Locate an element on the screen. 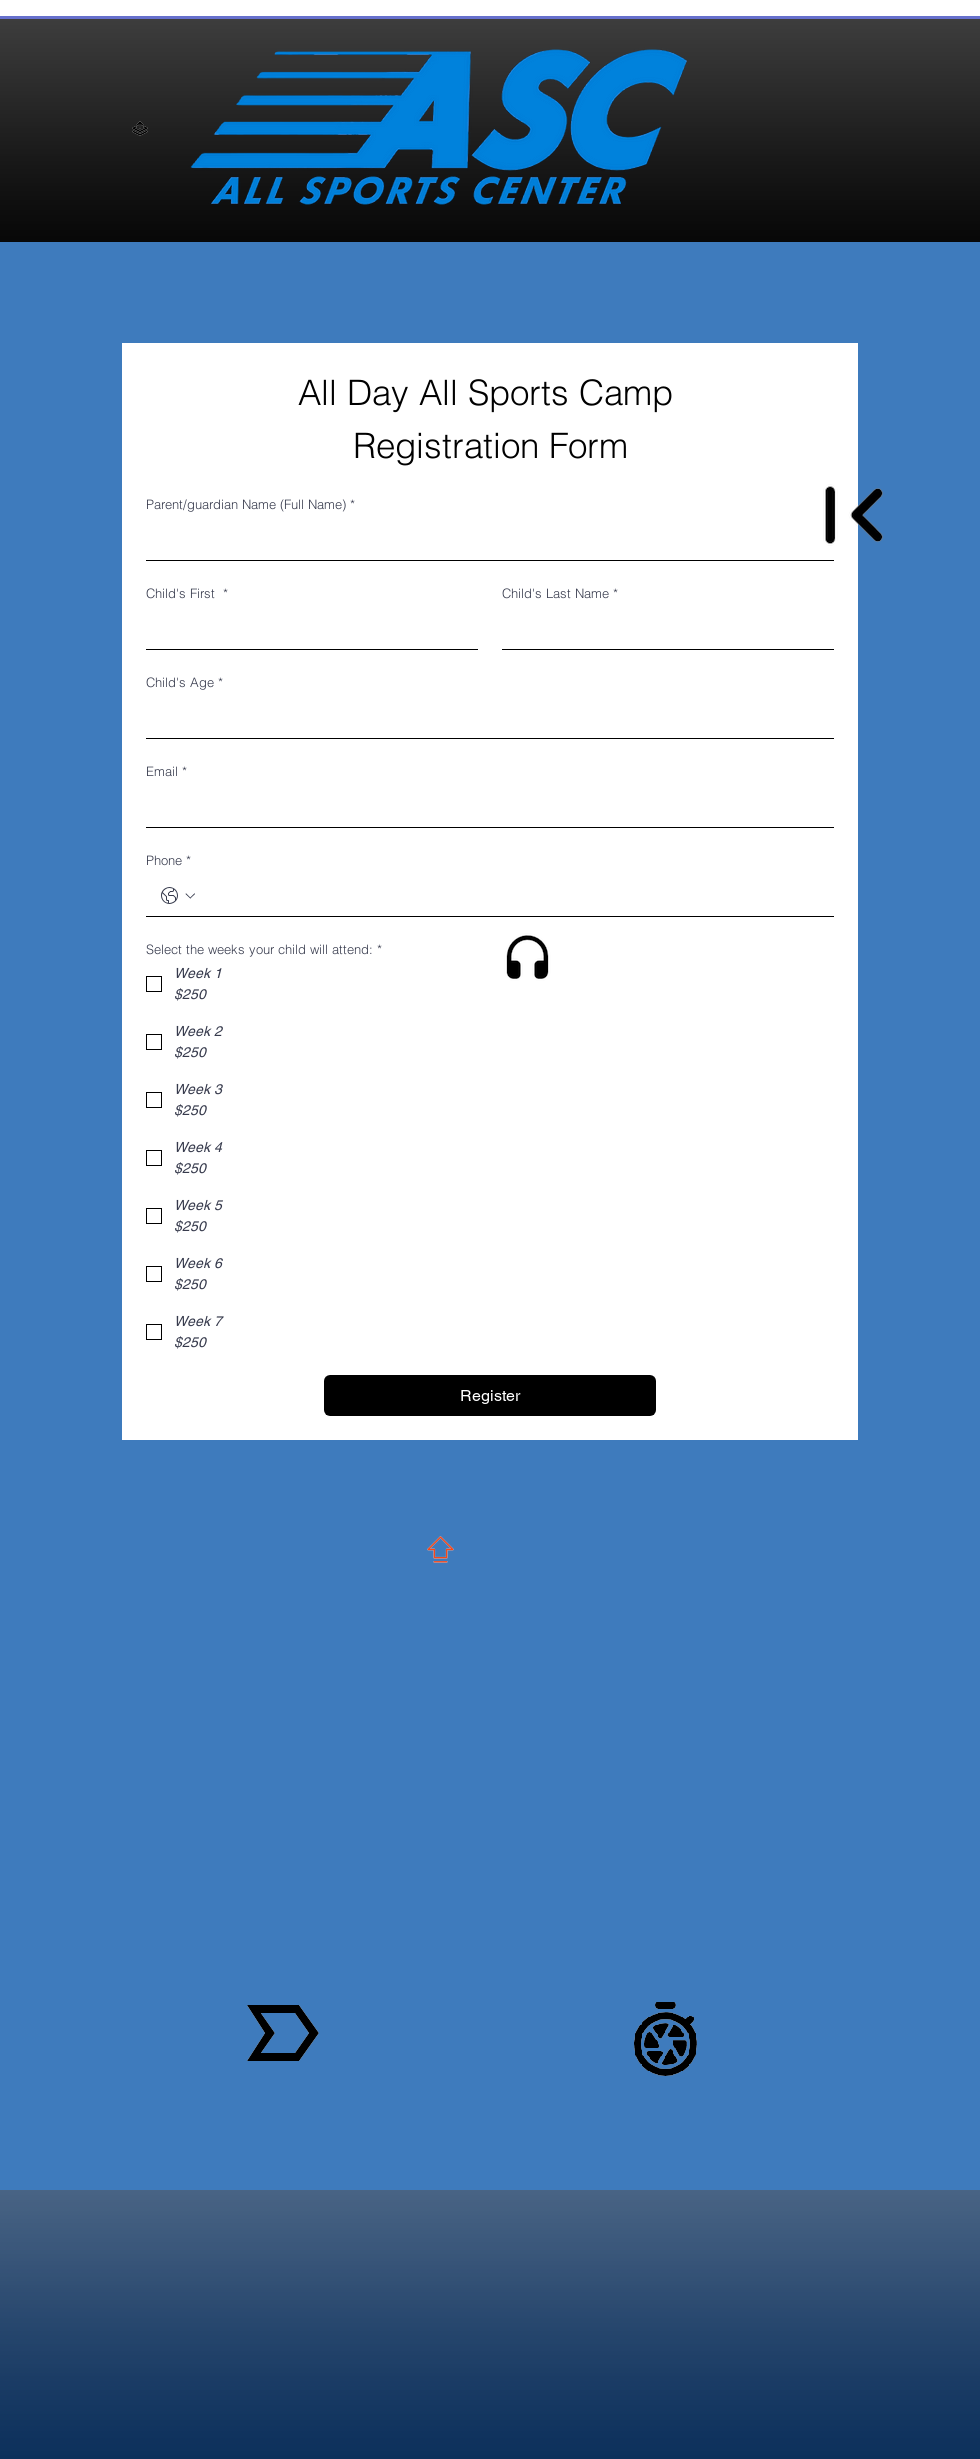  access audio or voice support is located at coordinates (527, 960).